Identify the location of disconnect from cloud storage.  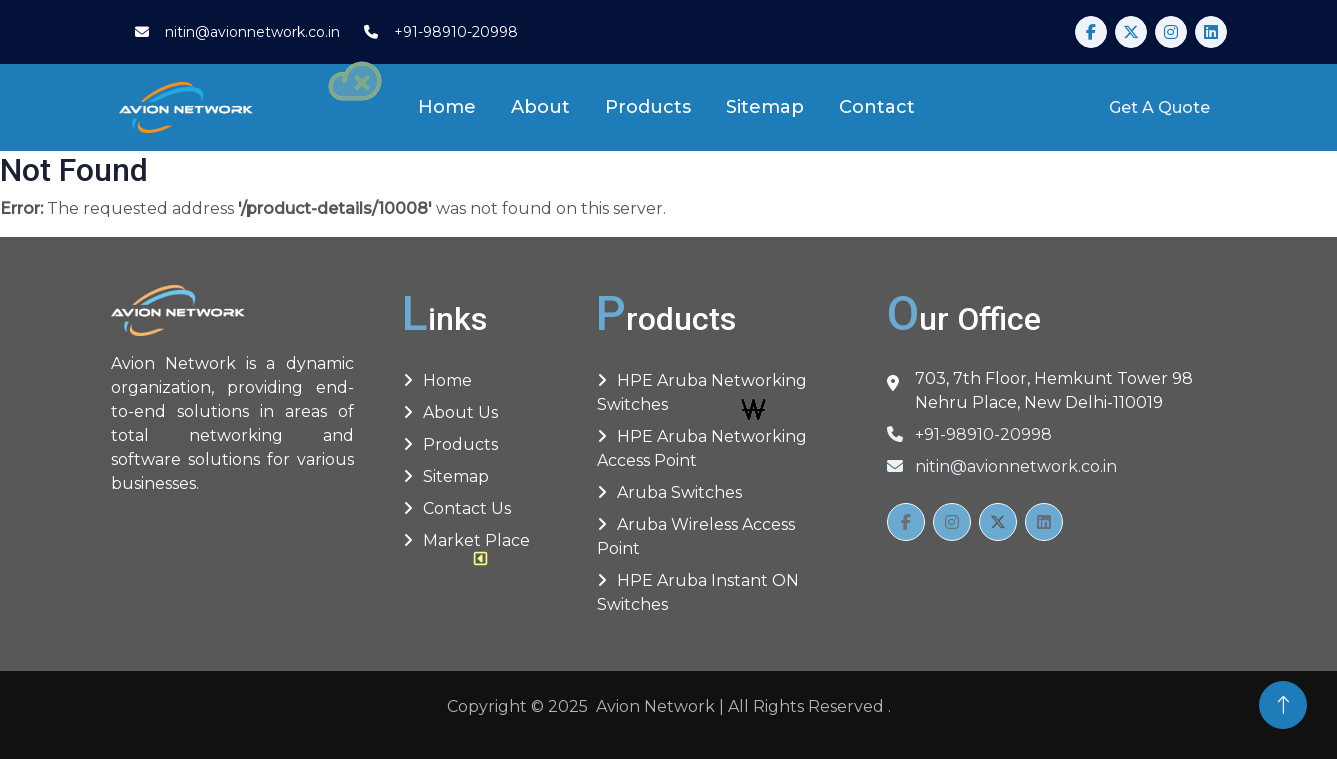
(355, 81).